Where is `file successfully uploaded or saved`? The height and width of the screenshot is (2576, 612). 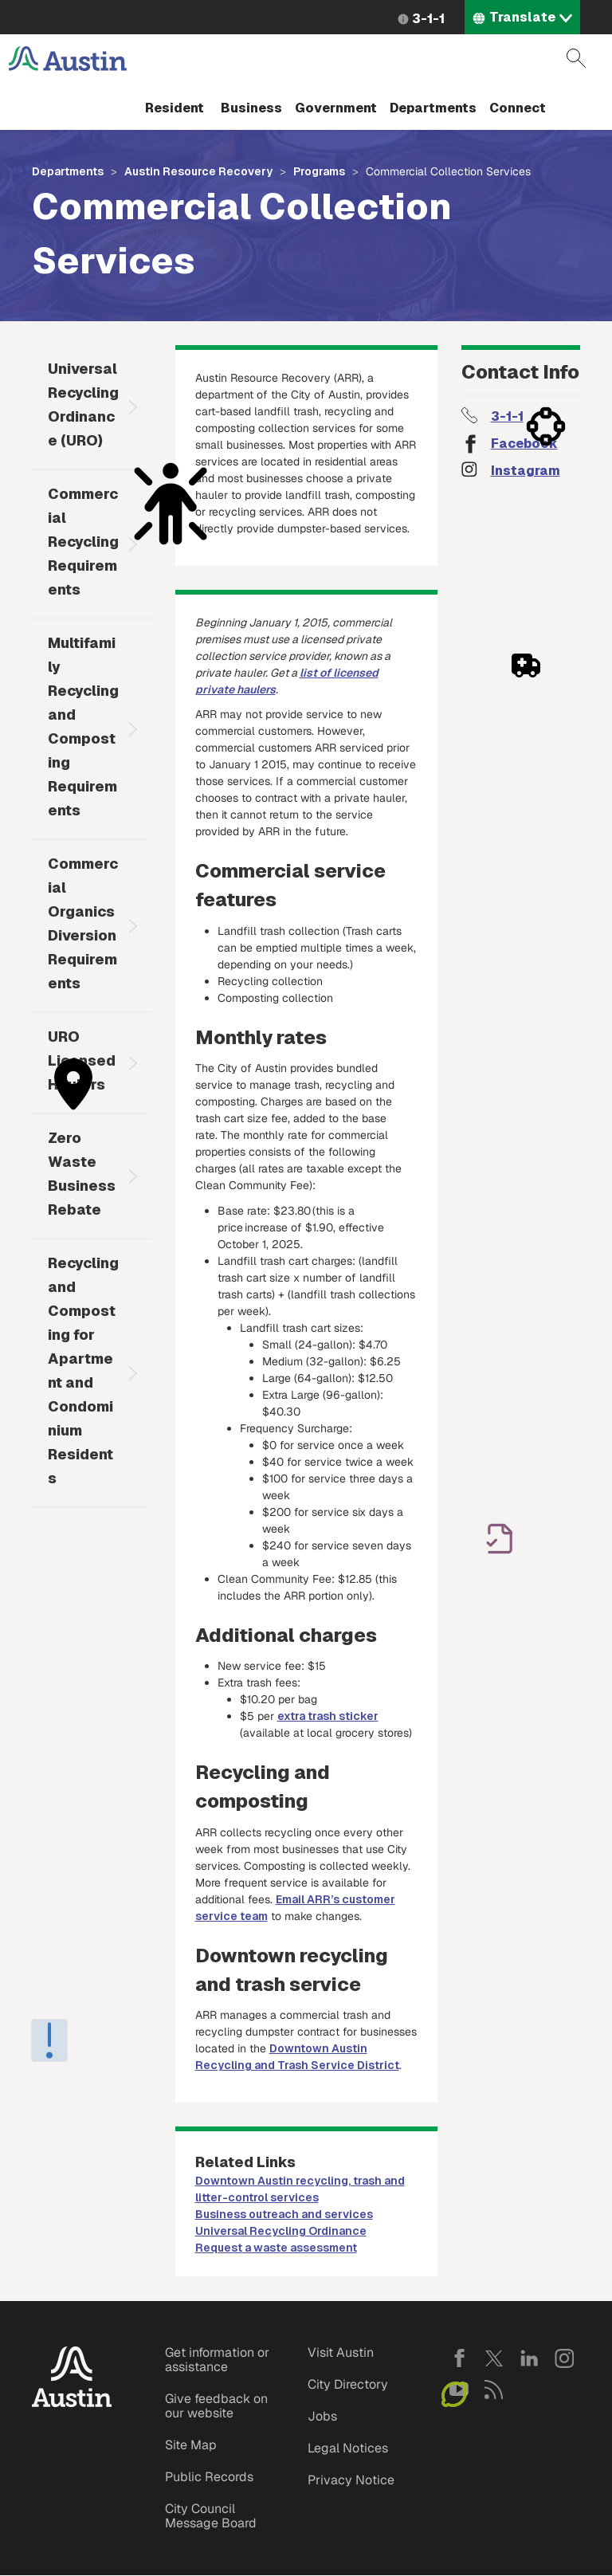
file successfully uploaded or saved is located at coordinates (500, 1538).